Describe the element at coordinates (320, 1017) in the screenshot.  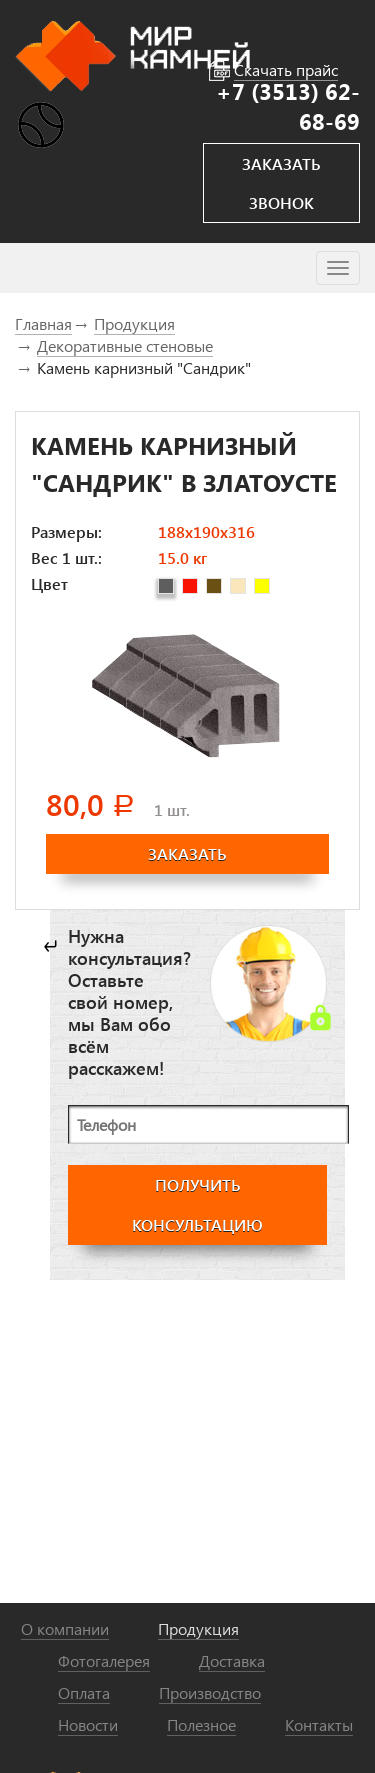
I see `lock or secure this item` at that location.